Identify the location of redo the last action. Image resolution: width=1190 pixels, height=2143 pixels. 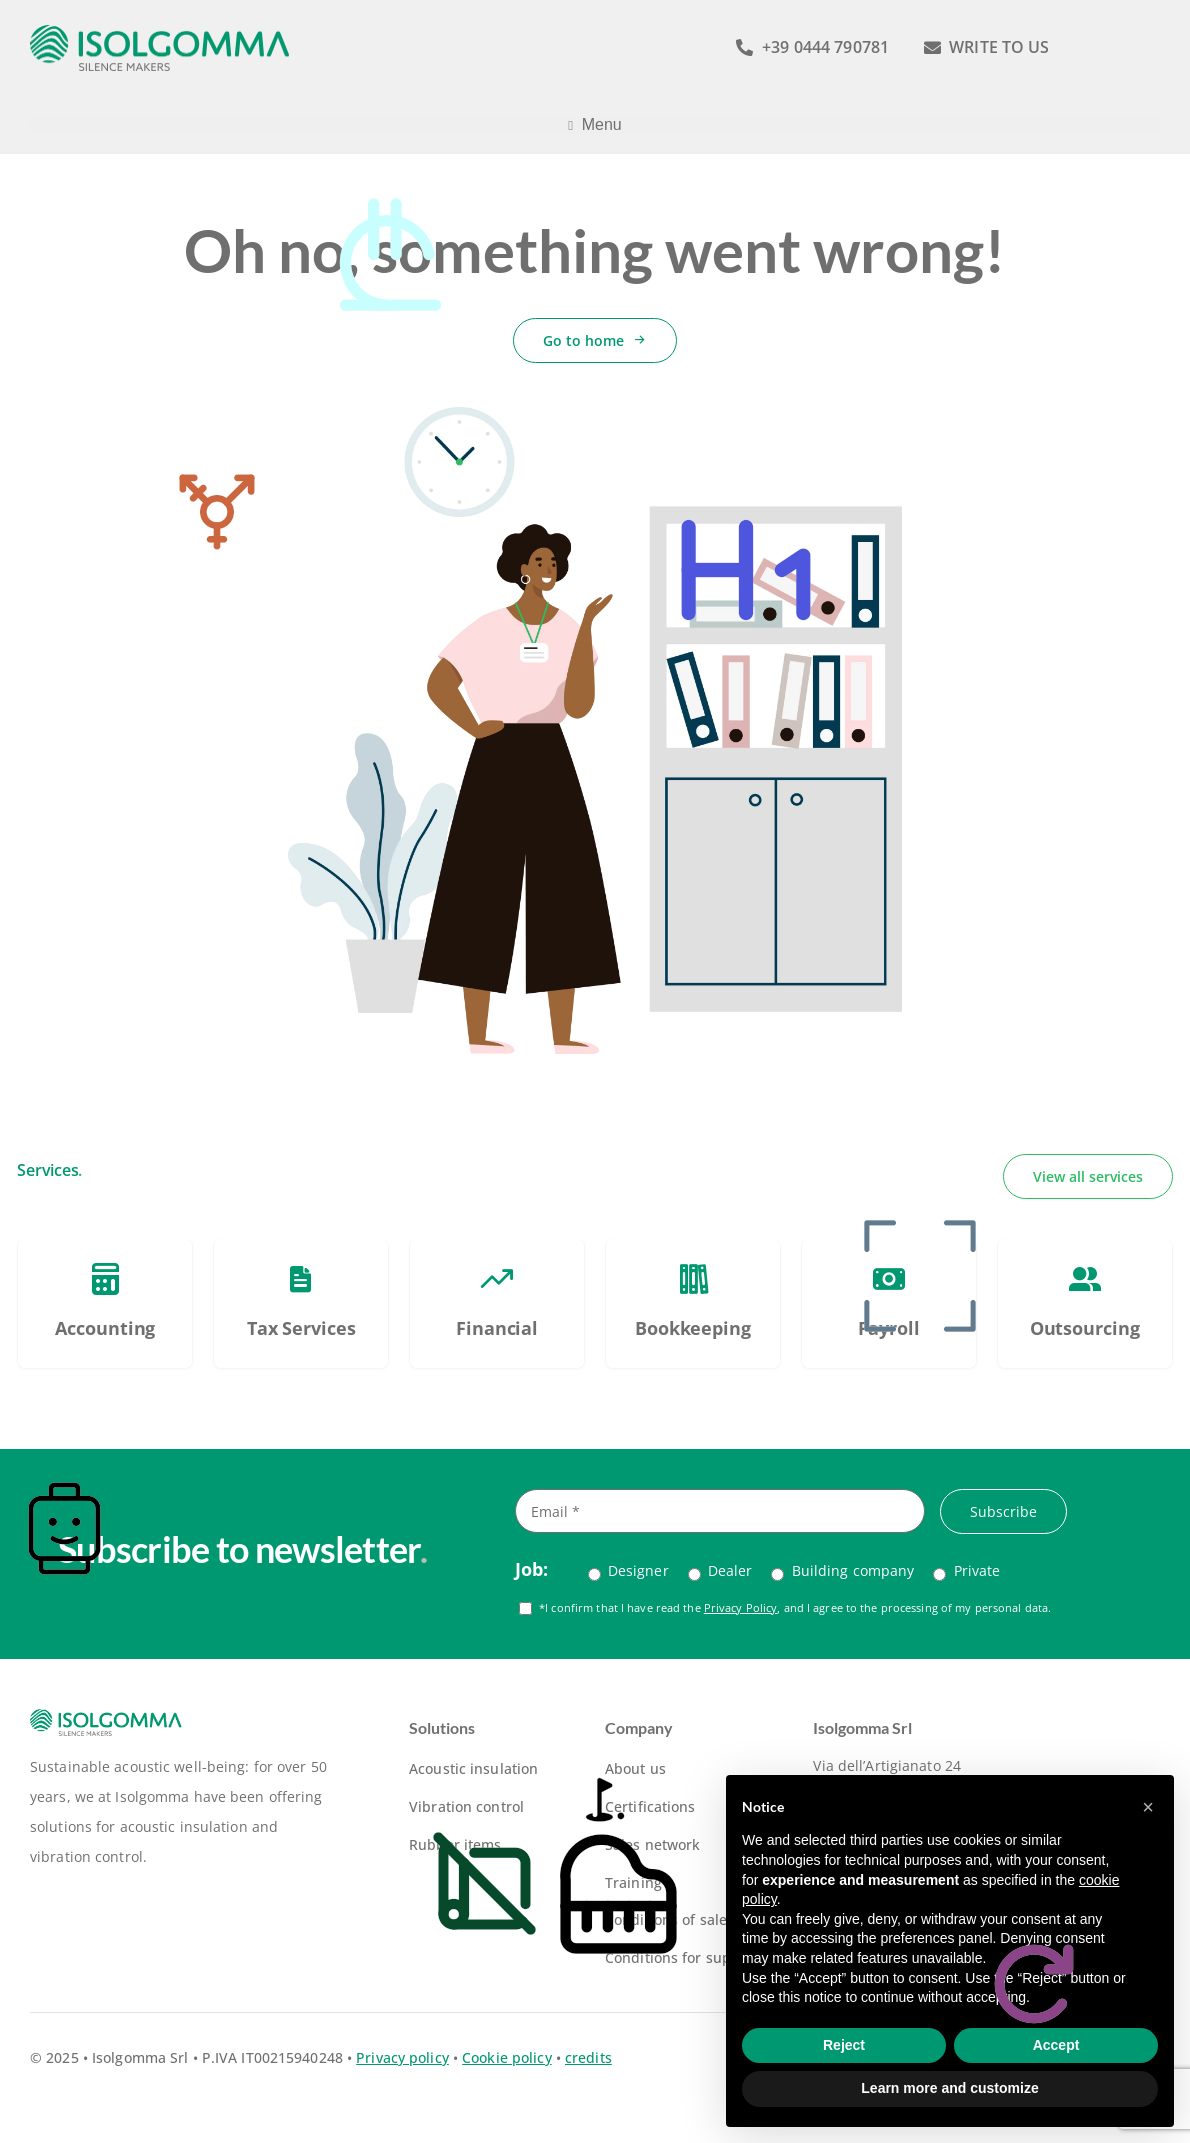
(1034, 1984).